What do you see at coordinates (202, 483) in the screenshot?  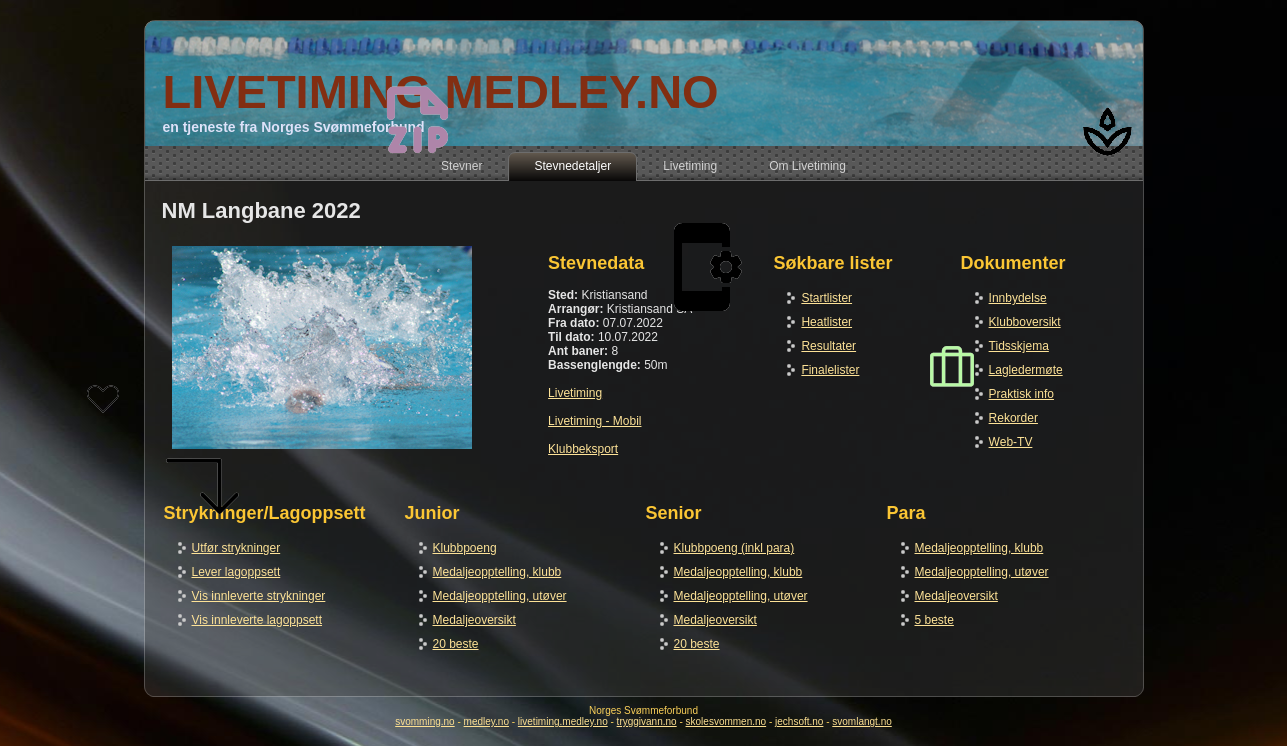 I see `move content right then down` at bounding box center [202, 483].